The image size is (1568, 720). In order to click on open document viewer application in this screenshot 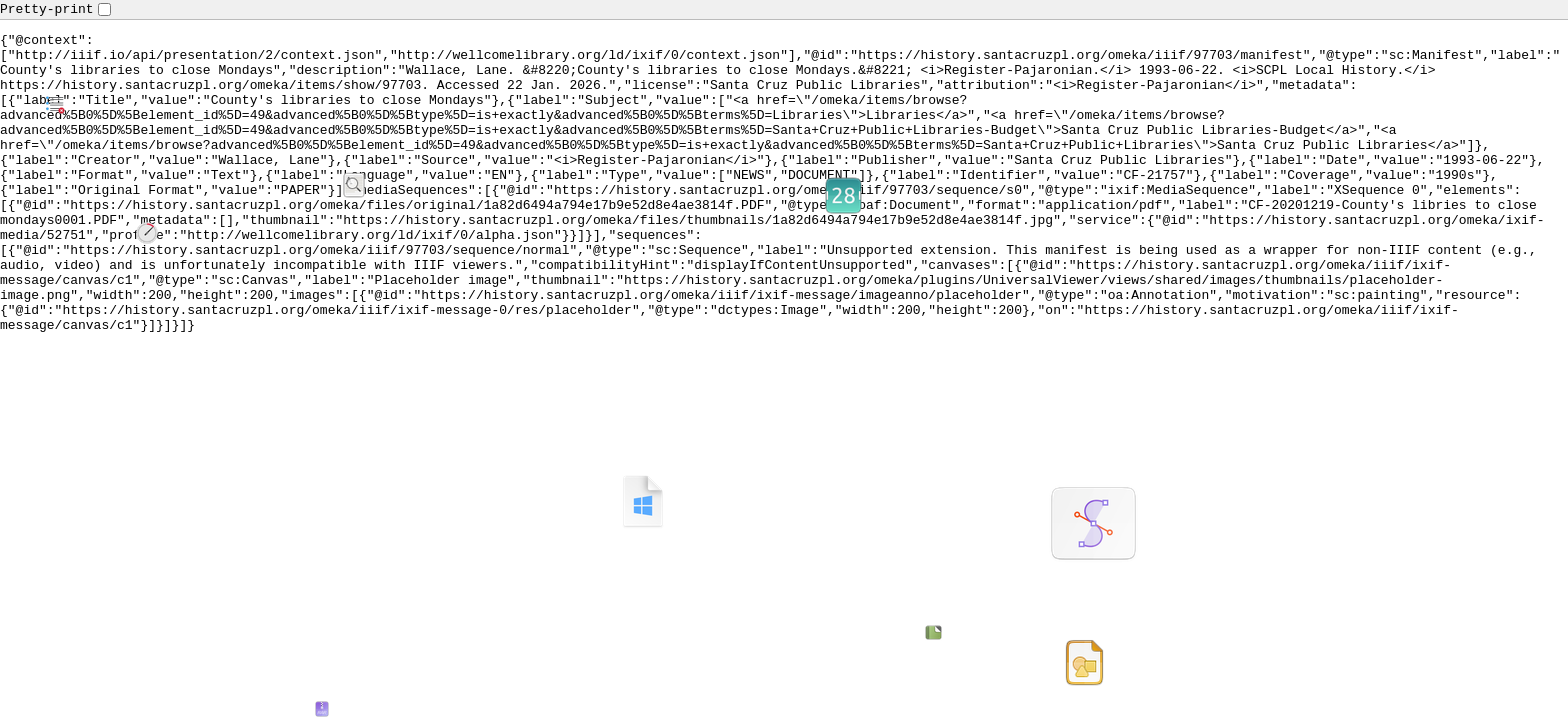, I will do `click(354, 185)`.